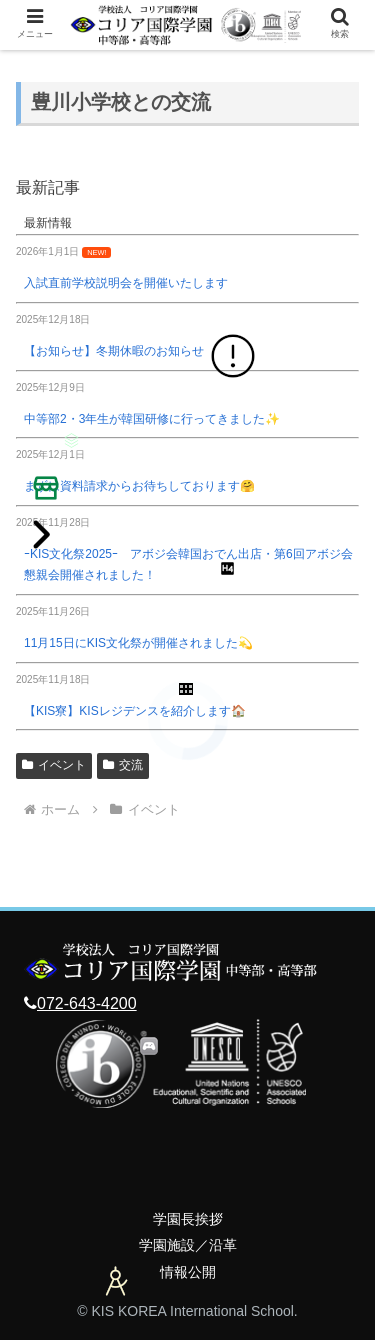 This screenshot has height=1340, width=375. Describe the element at coordinates (185, 689) in the screenshot. I see `switch to grid view layout` at that location.